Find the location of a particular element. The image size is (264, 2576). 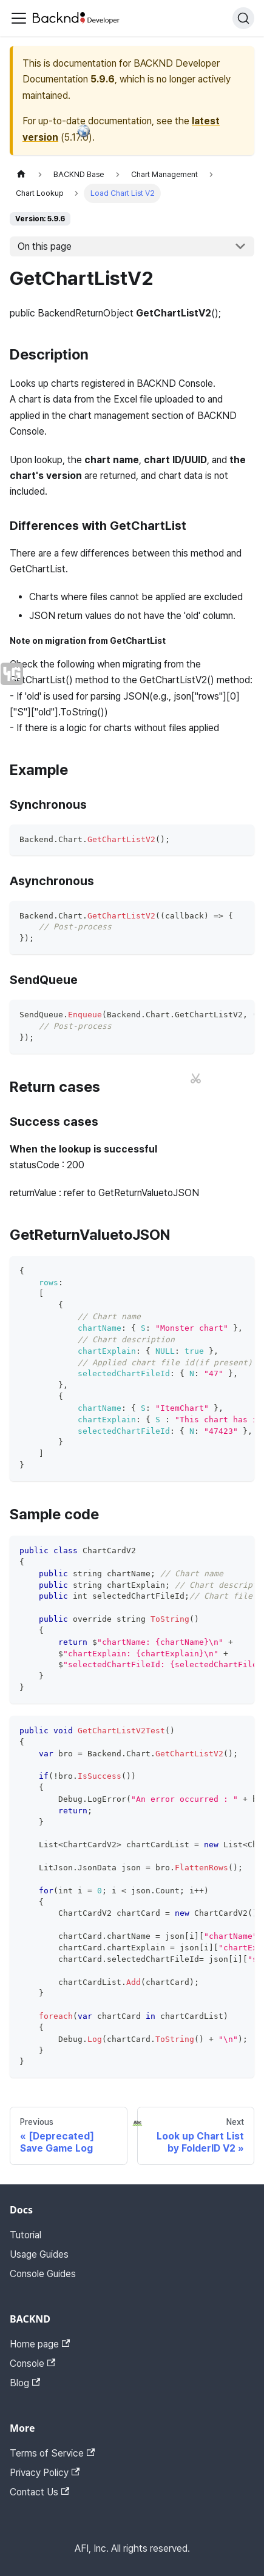

indicates active 4G cellular network connection is located at coordinates (12, 674).